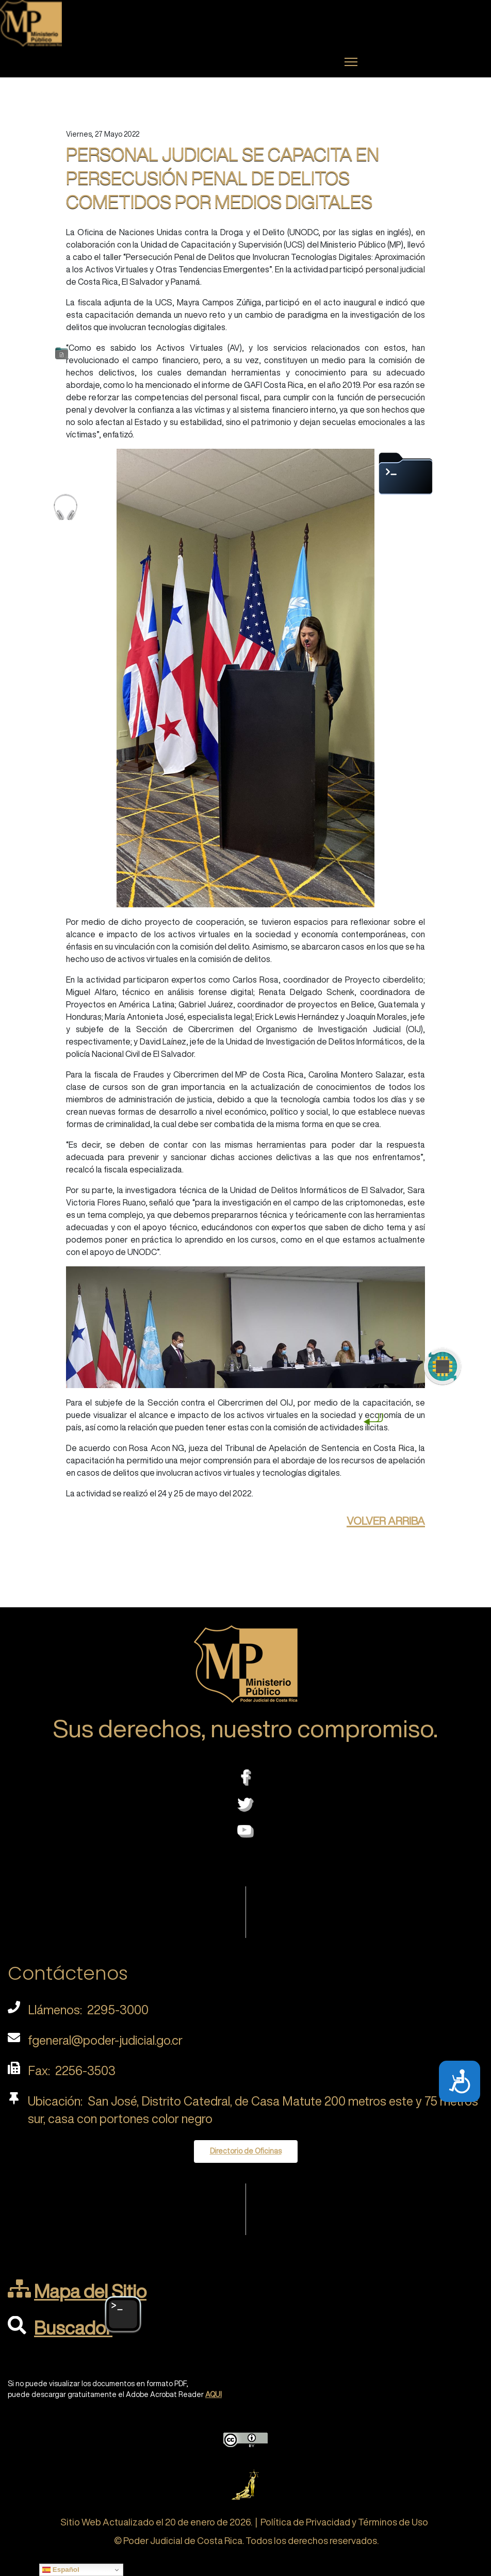 This screenshot has height=2576, width=491. Describe the element at coordinates (373, 1419) in the screenshot. I see `reply to all recipients of an email` at that location.